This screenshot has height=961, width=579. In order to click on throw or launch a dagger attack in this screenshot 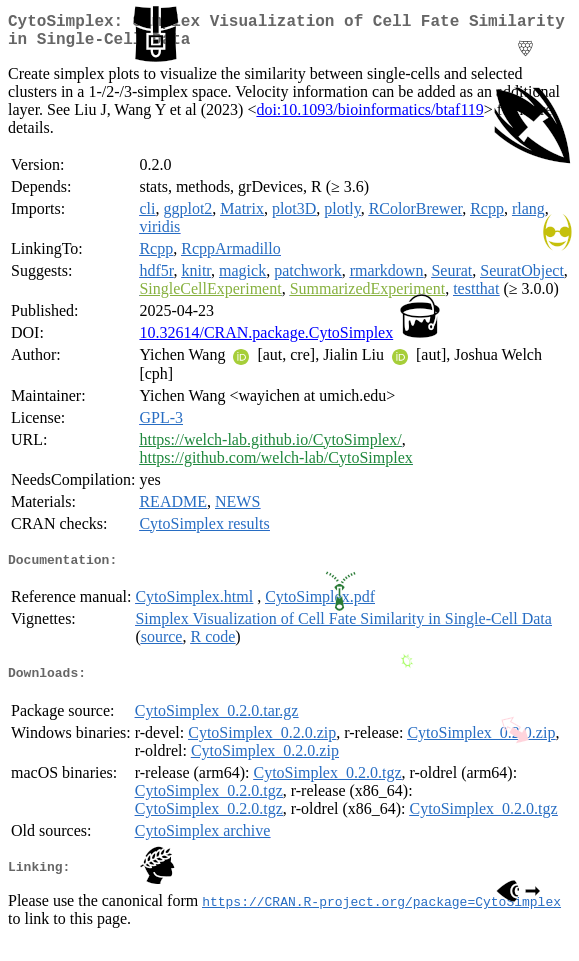, I will do `click(533, 126)`.